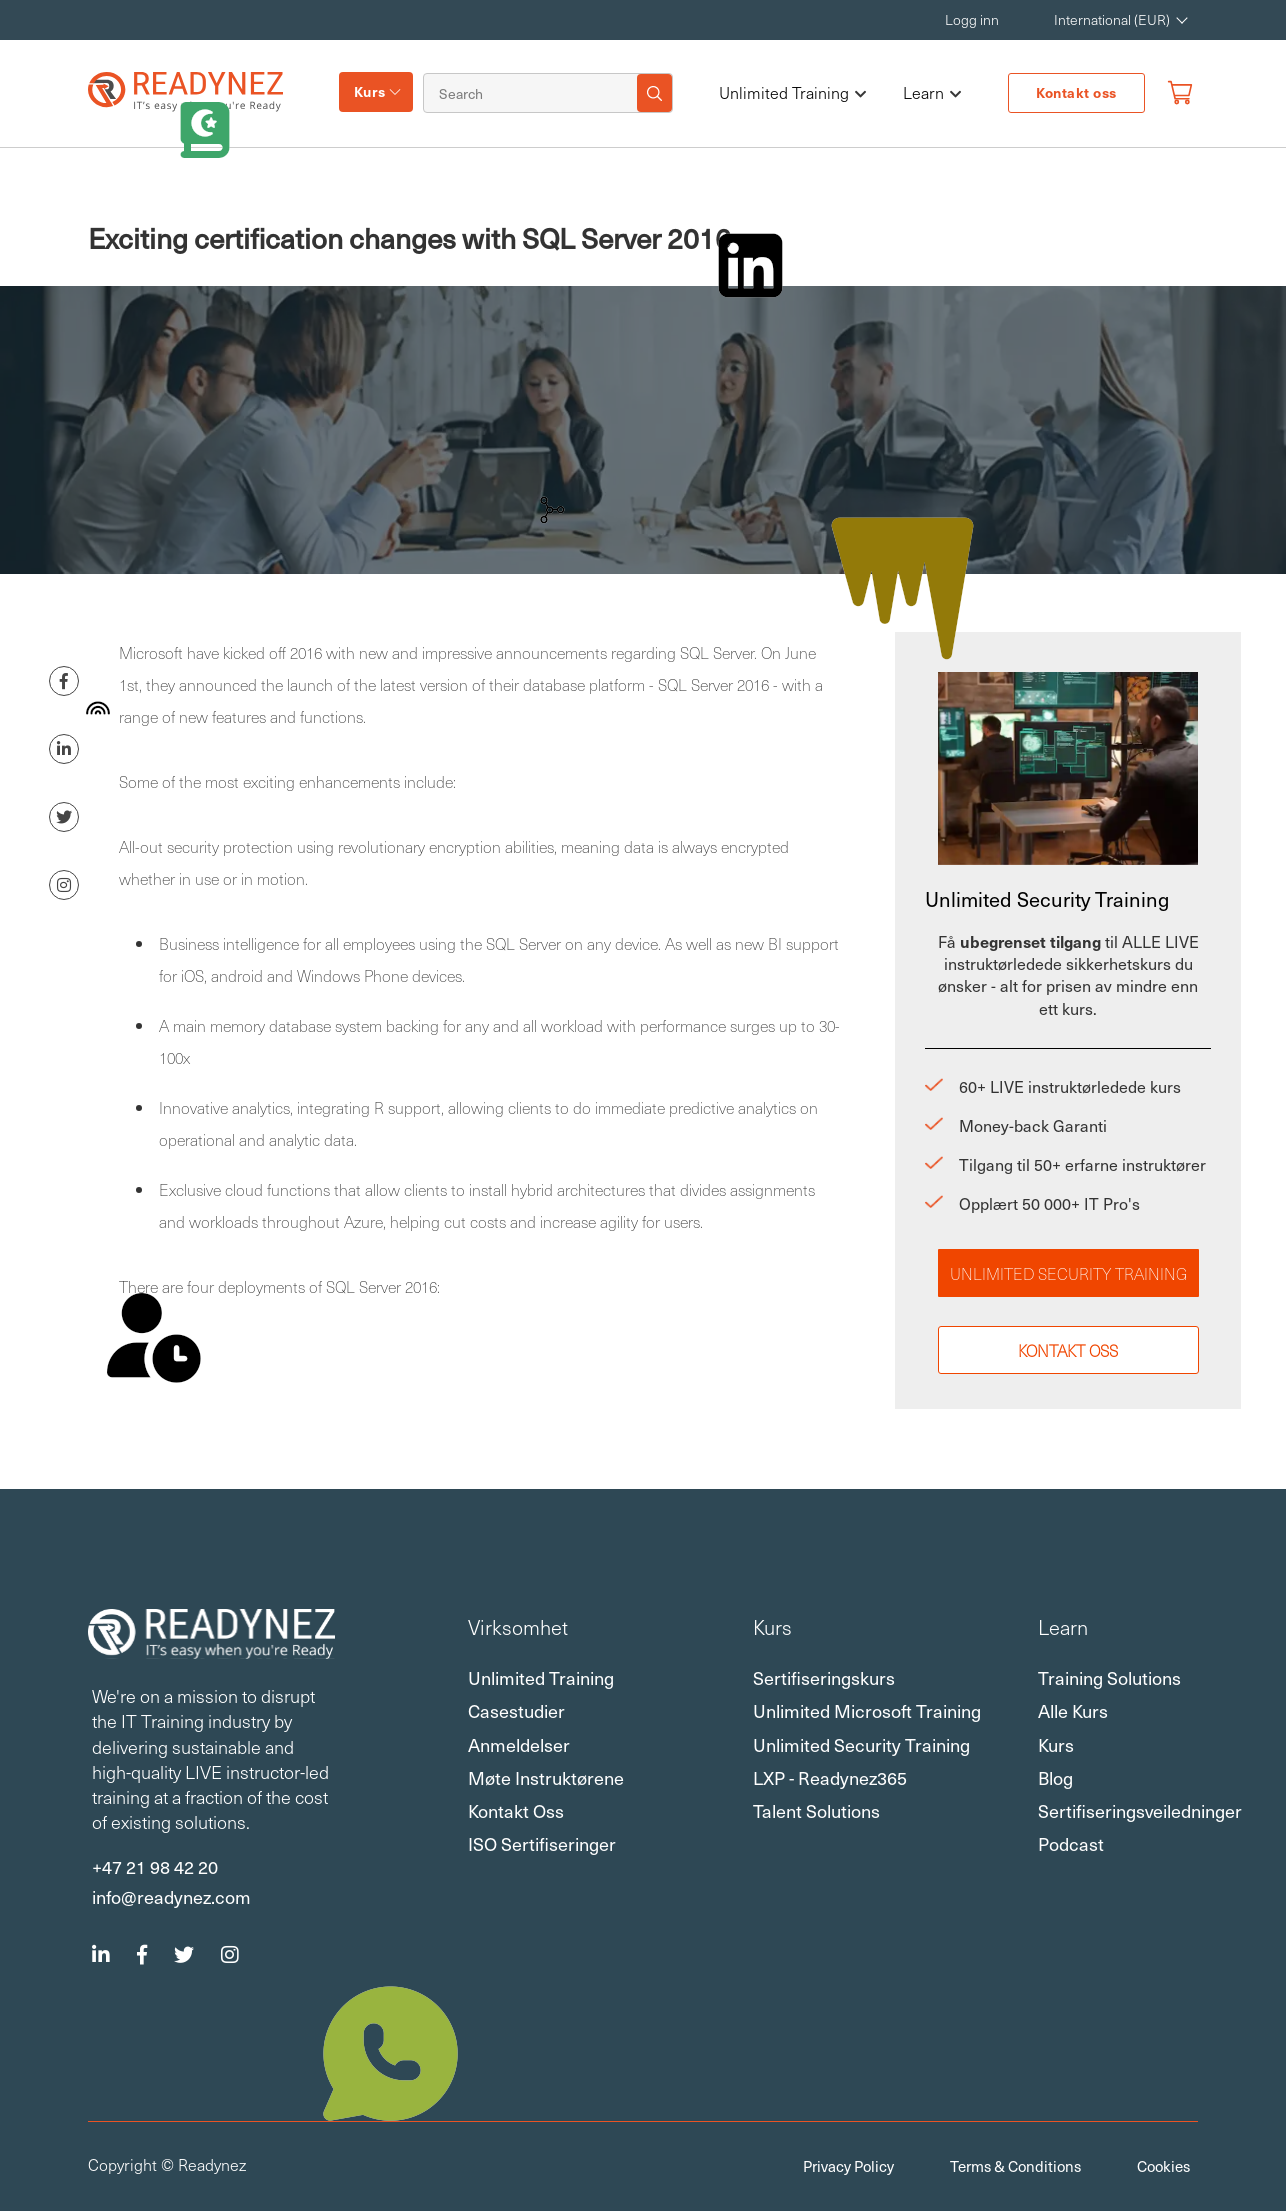 The height and width of the screenshot is (2211, 1286). I want to click on access AI model settings, so click(552, 510).